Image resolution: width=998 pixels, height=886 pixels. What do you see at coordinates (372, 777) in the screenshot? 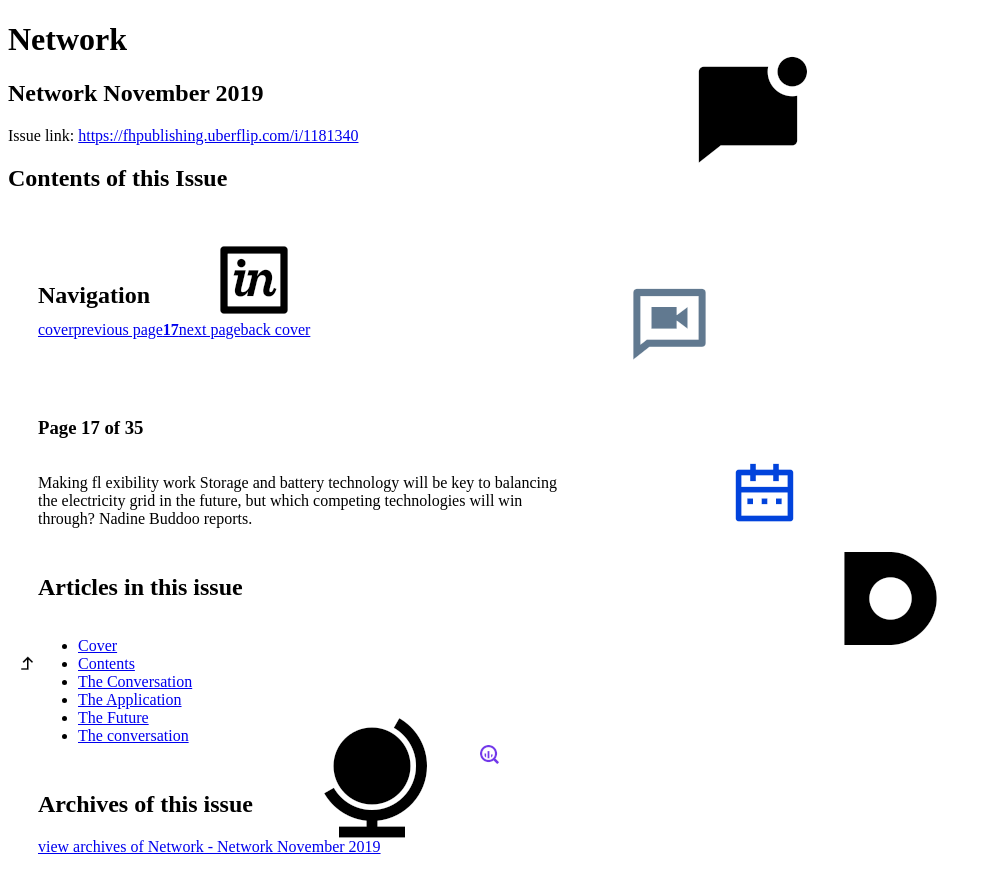
I see `switch to global or international settings` at bounding box center [372, 777].